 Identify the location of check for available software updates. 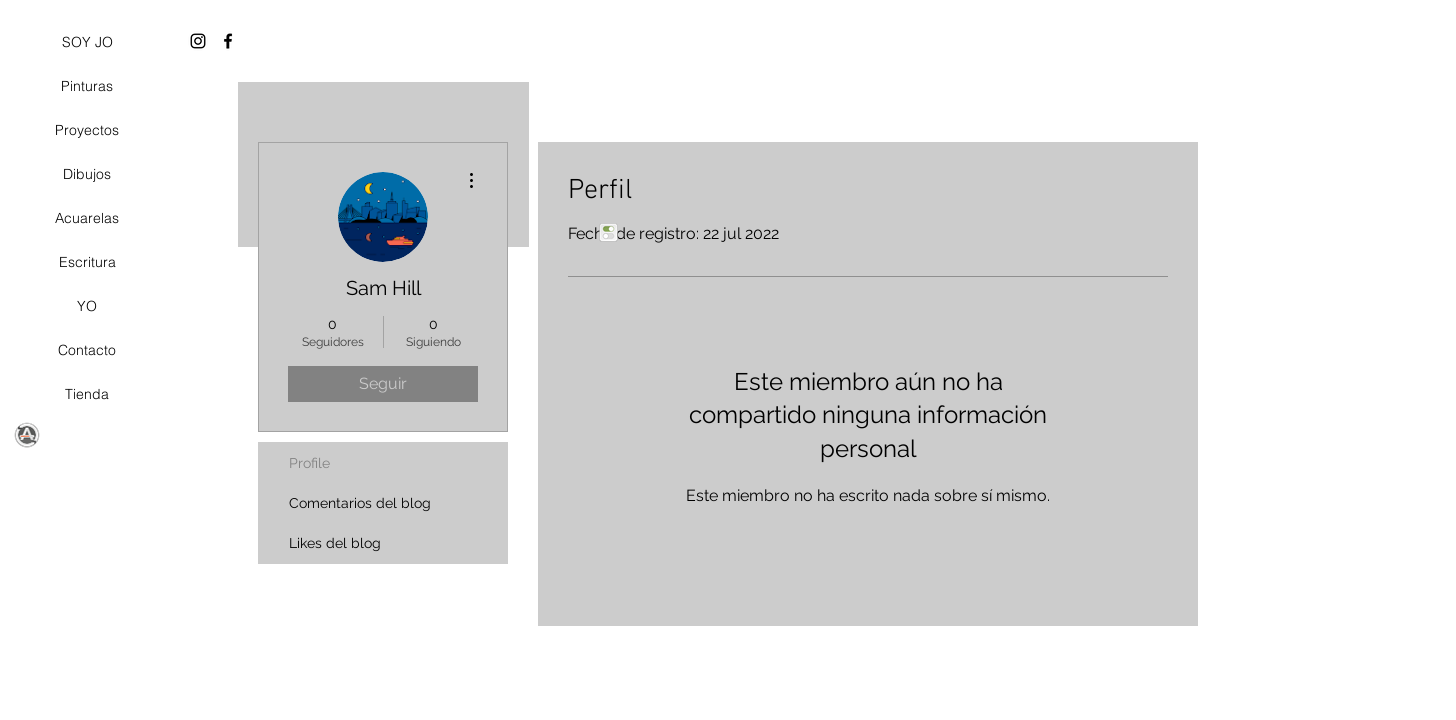
(27, 435).